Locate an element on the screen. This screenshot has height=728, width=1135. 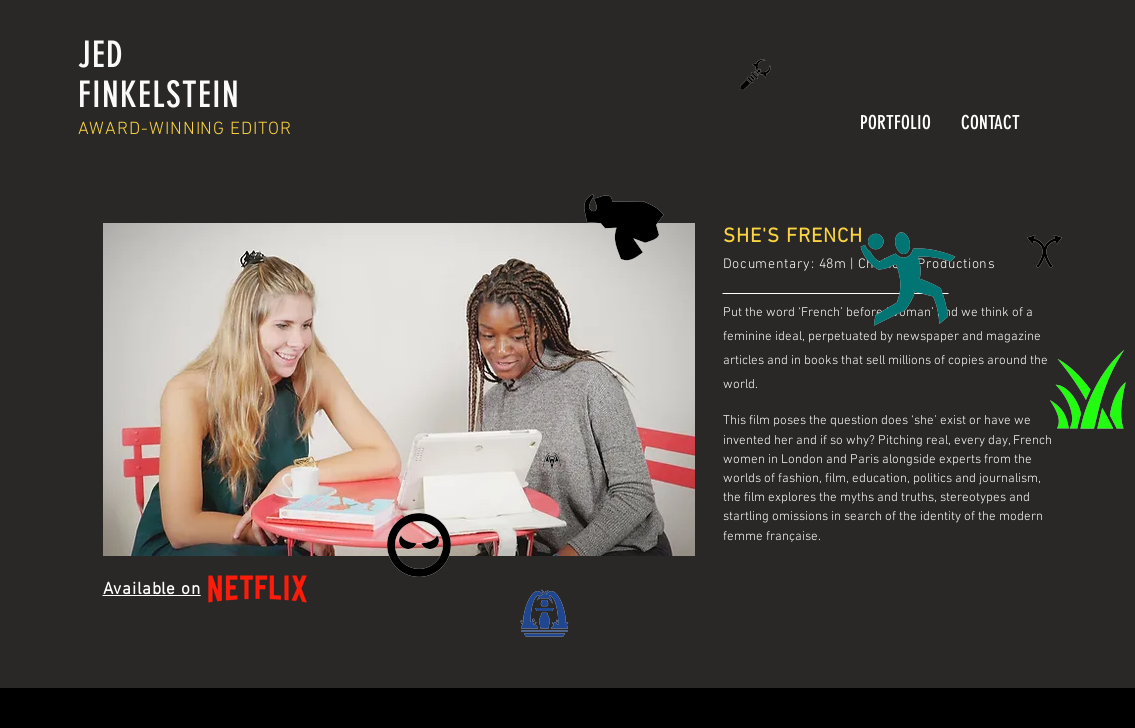
access ball throwing or toss-related games is located at coordinates (908, 279).